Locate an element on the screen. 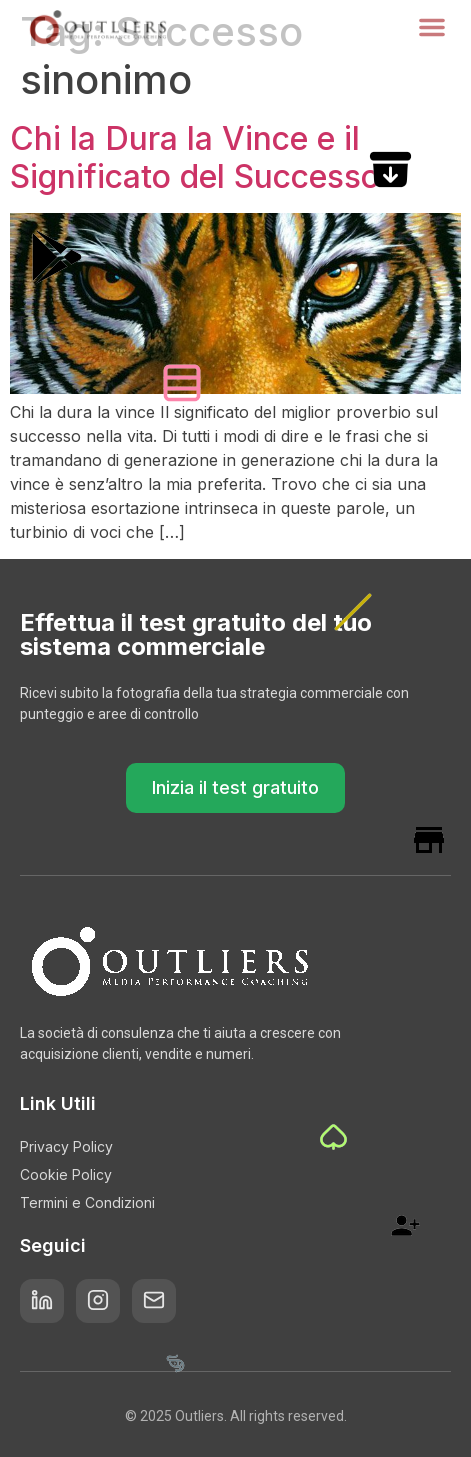 The height and width of the screenshot is (1457, 471). archive or store an item is located at coordinates (390, 169).